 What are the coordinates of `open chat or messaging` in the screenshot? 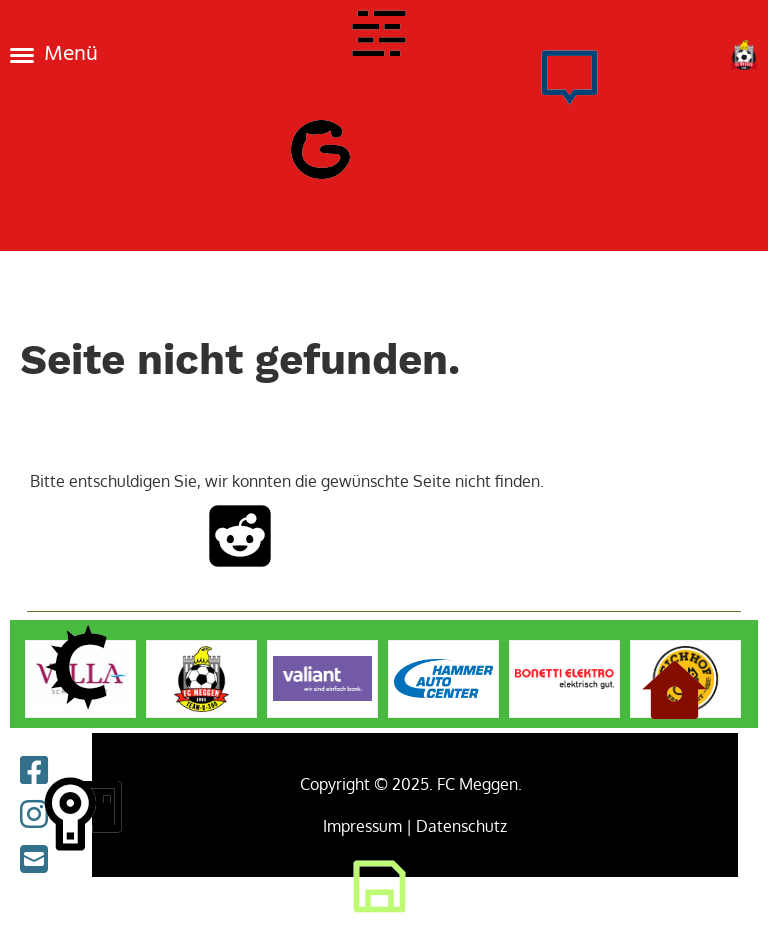 It's located at (569, 75).